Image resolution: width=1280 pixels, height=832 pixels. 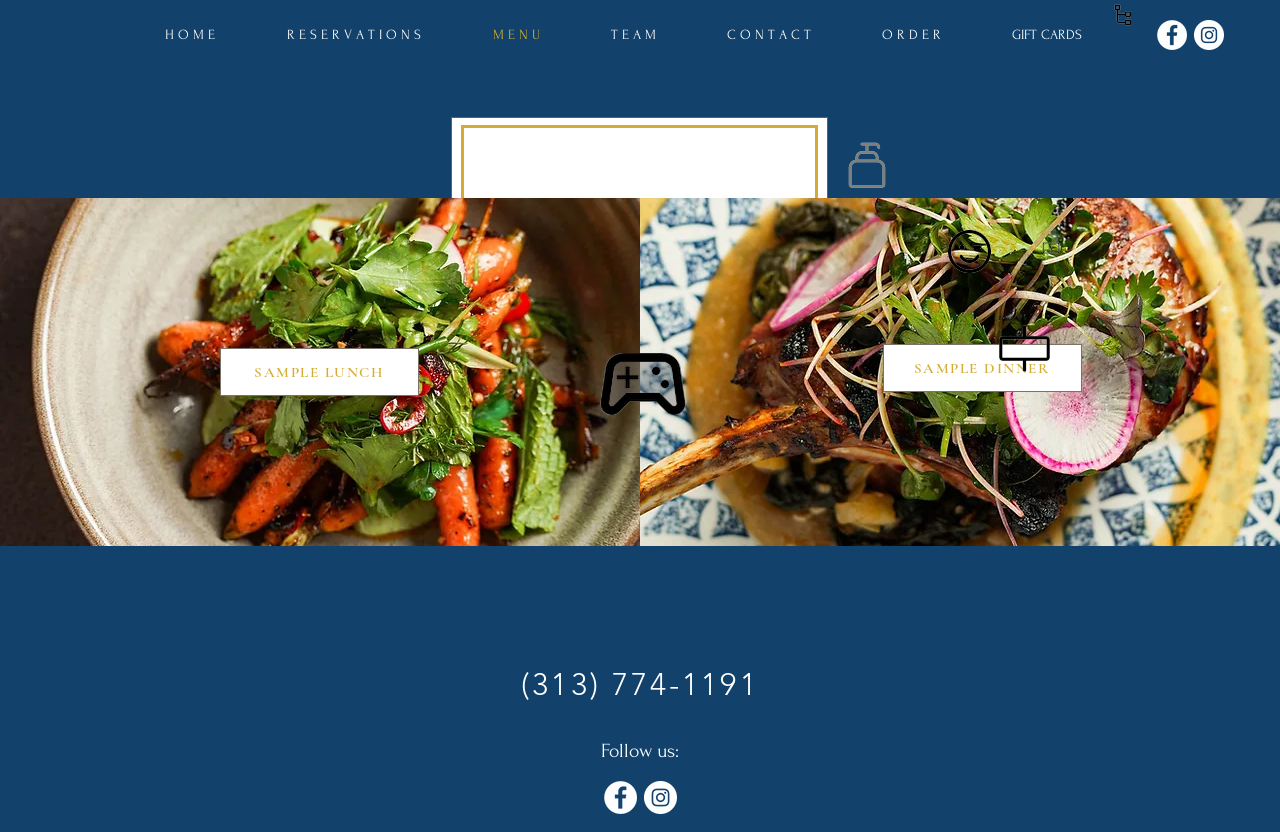 What do you see at coordinates (867, 166) in the screenshot?
I see `access hand washing or hygiene instructions` at bounding box center [867, 166].